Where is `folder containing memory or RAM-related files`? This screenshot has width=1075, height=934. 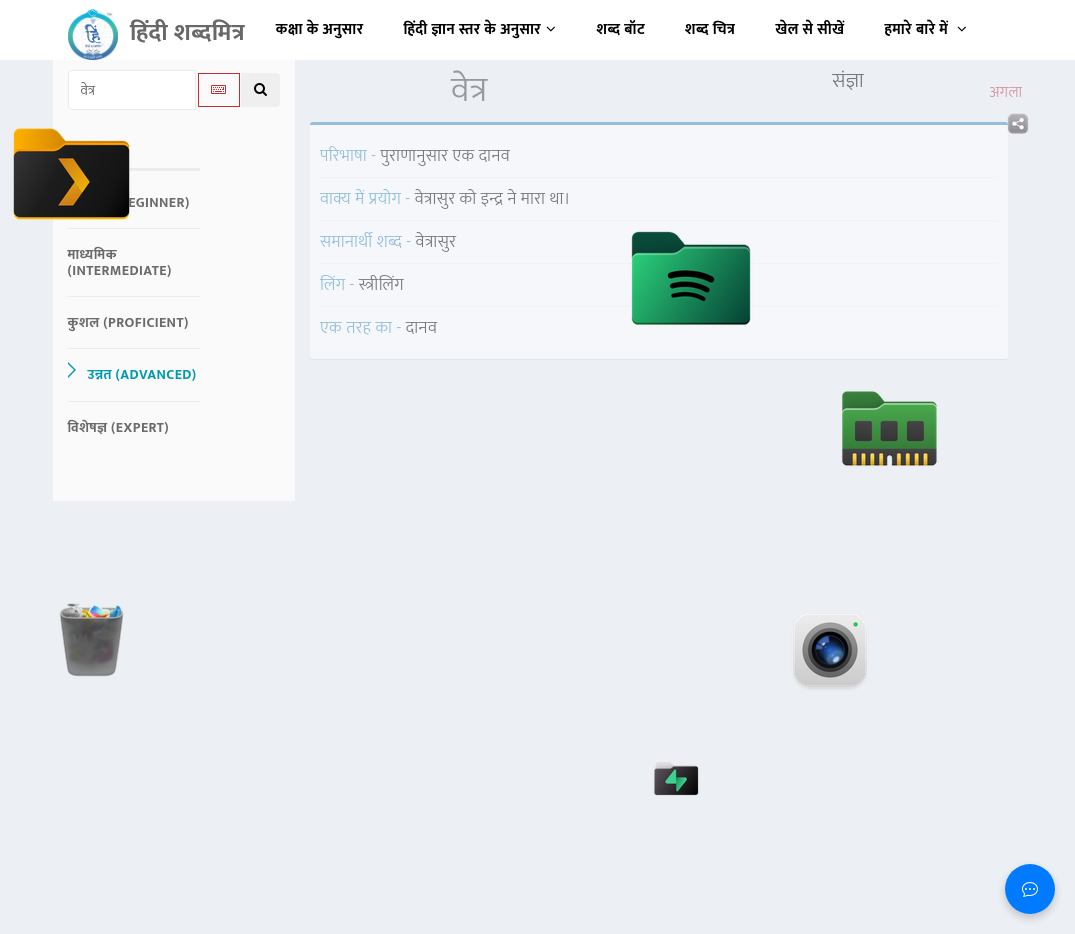 folder containing memory or RAM-related files is located at coordinates (889, 431).